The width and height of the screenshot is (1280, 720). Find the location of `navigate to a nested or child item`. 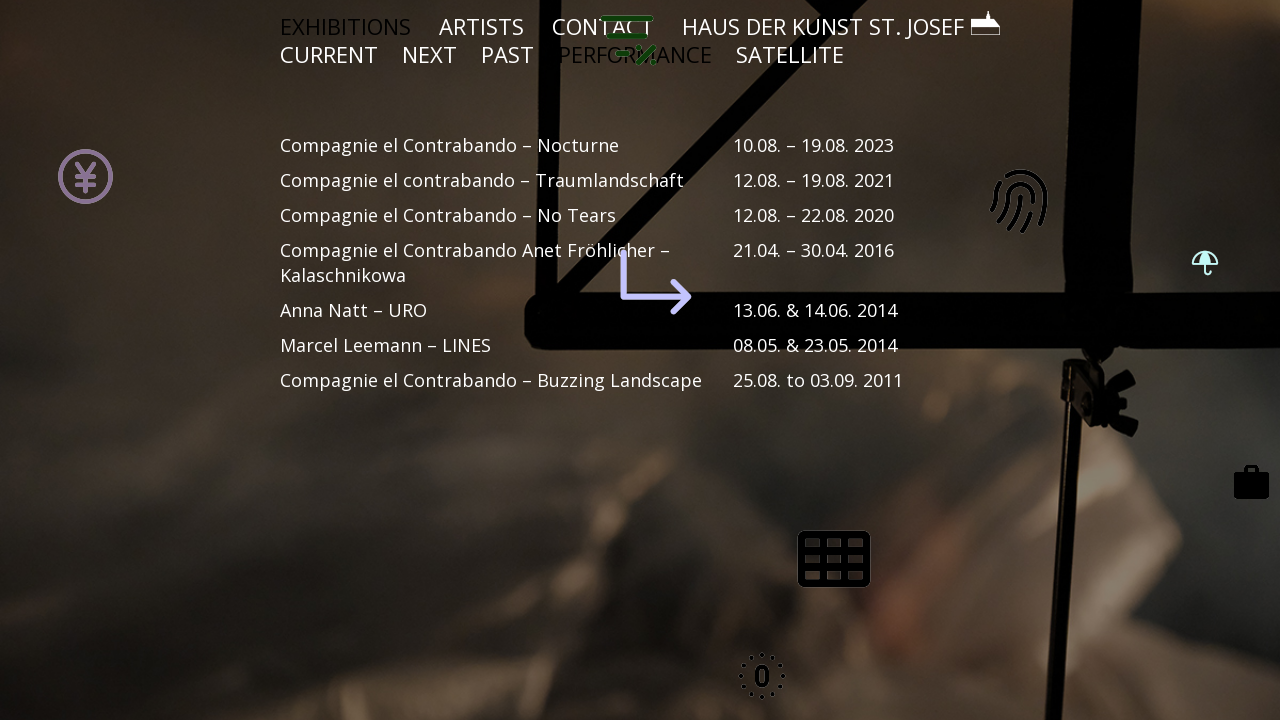

navigate to a nested or child item is located at coordinates (656, 282).